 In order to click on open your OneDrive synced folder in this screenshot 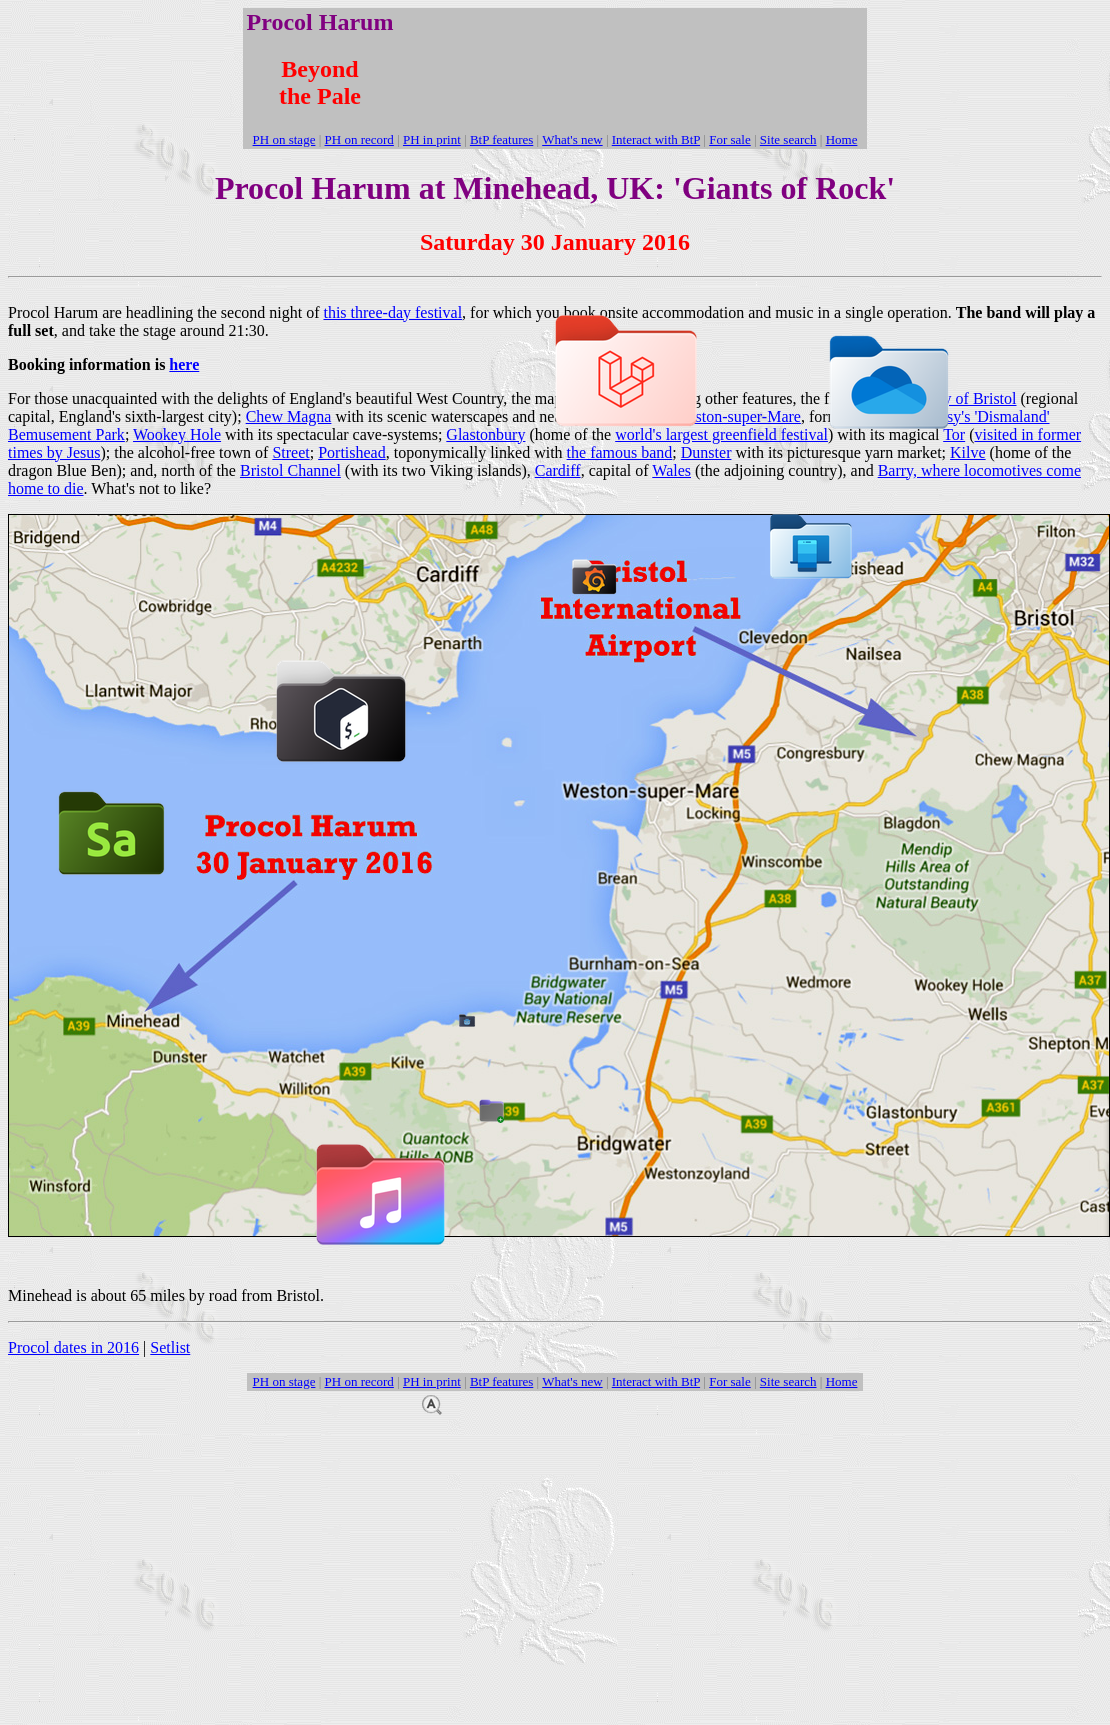, I will do `click(888, 385)`.